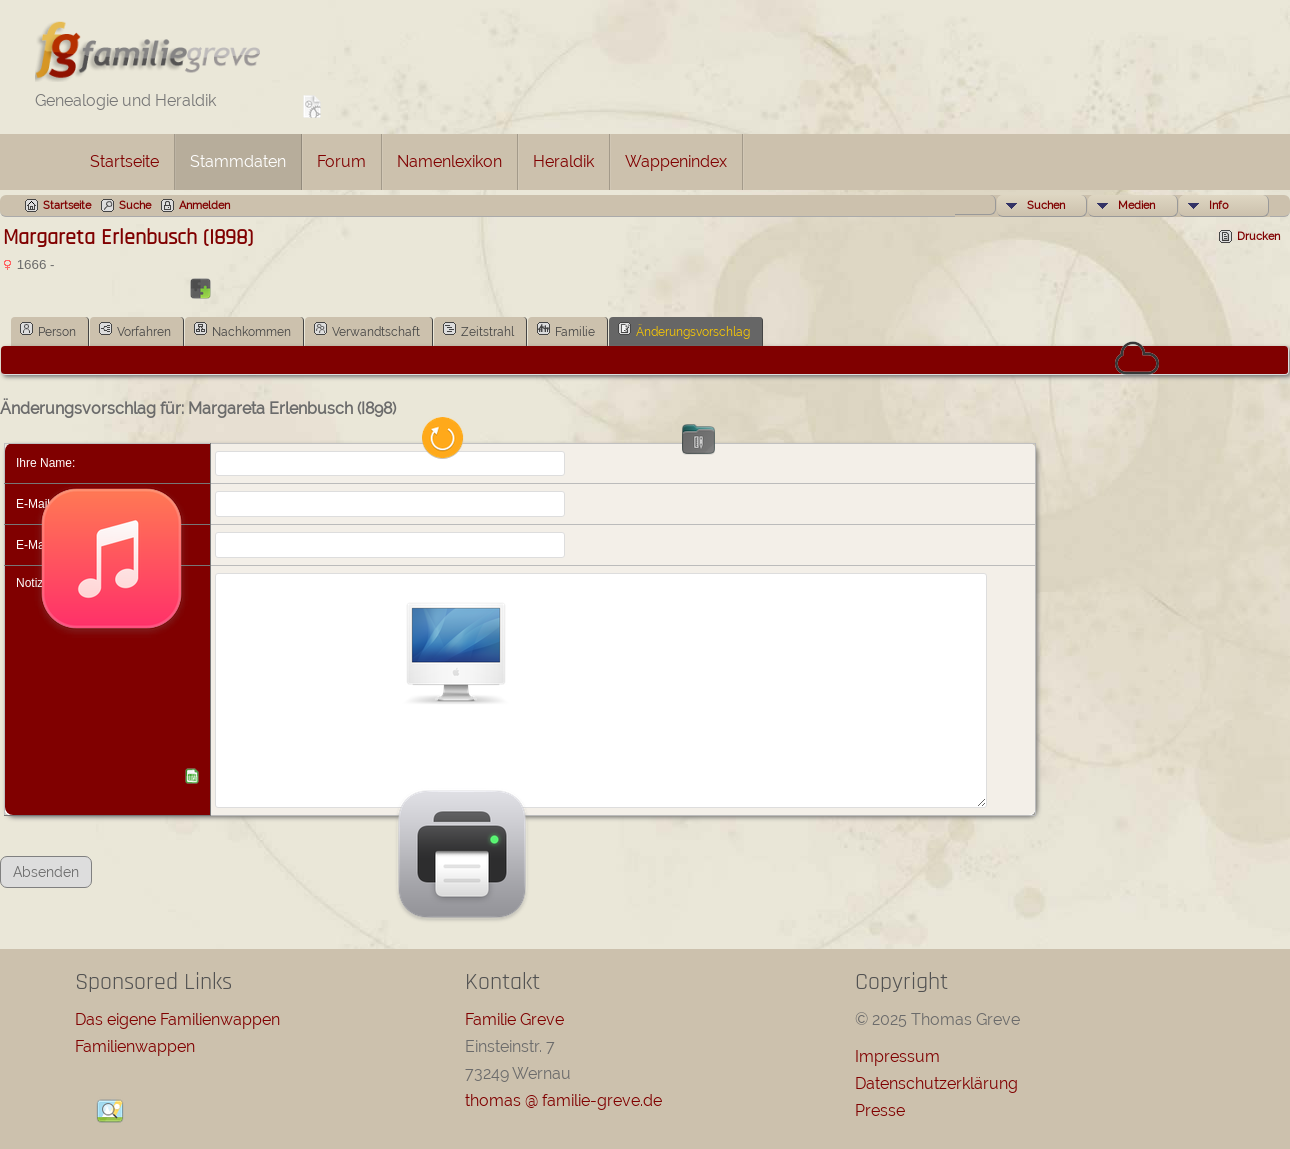 The width and height of the screenshot is (1290, 1149). Describe the element at coordinates (200, 288) in the screenshot. I see `open gnome extensions manager` at that location.